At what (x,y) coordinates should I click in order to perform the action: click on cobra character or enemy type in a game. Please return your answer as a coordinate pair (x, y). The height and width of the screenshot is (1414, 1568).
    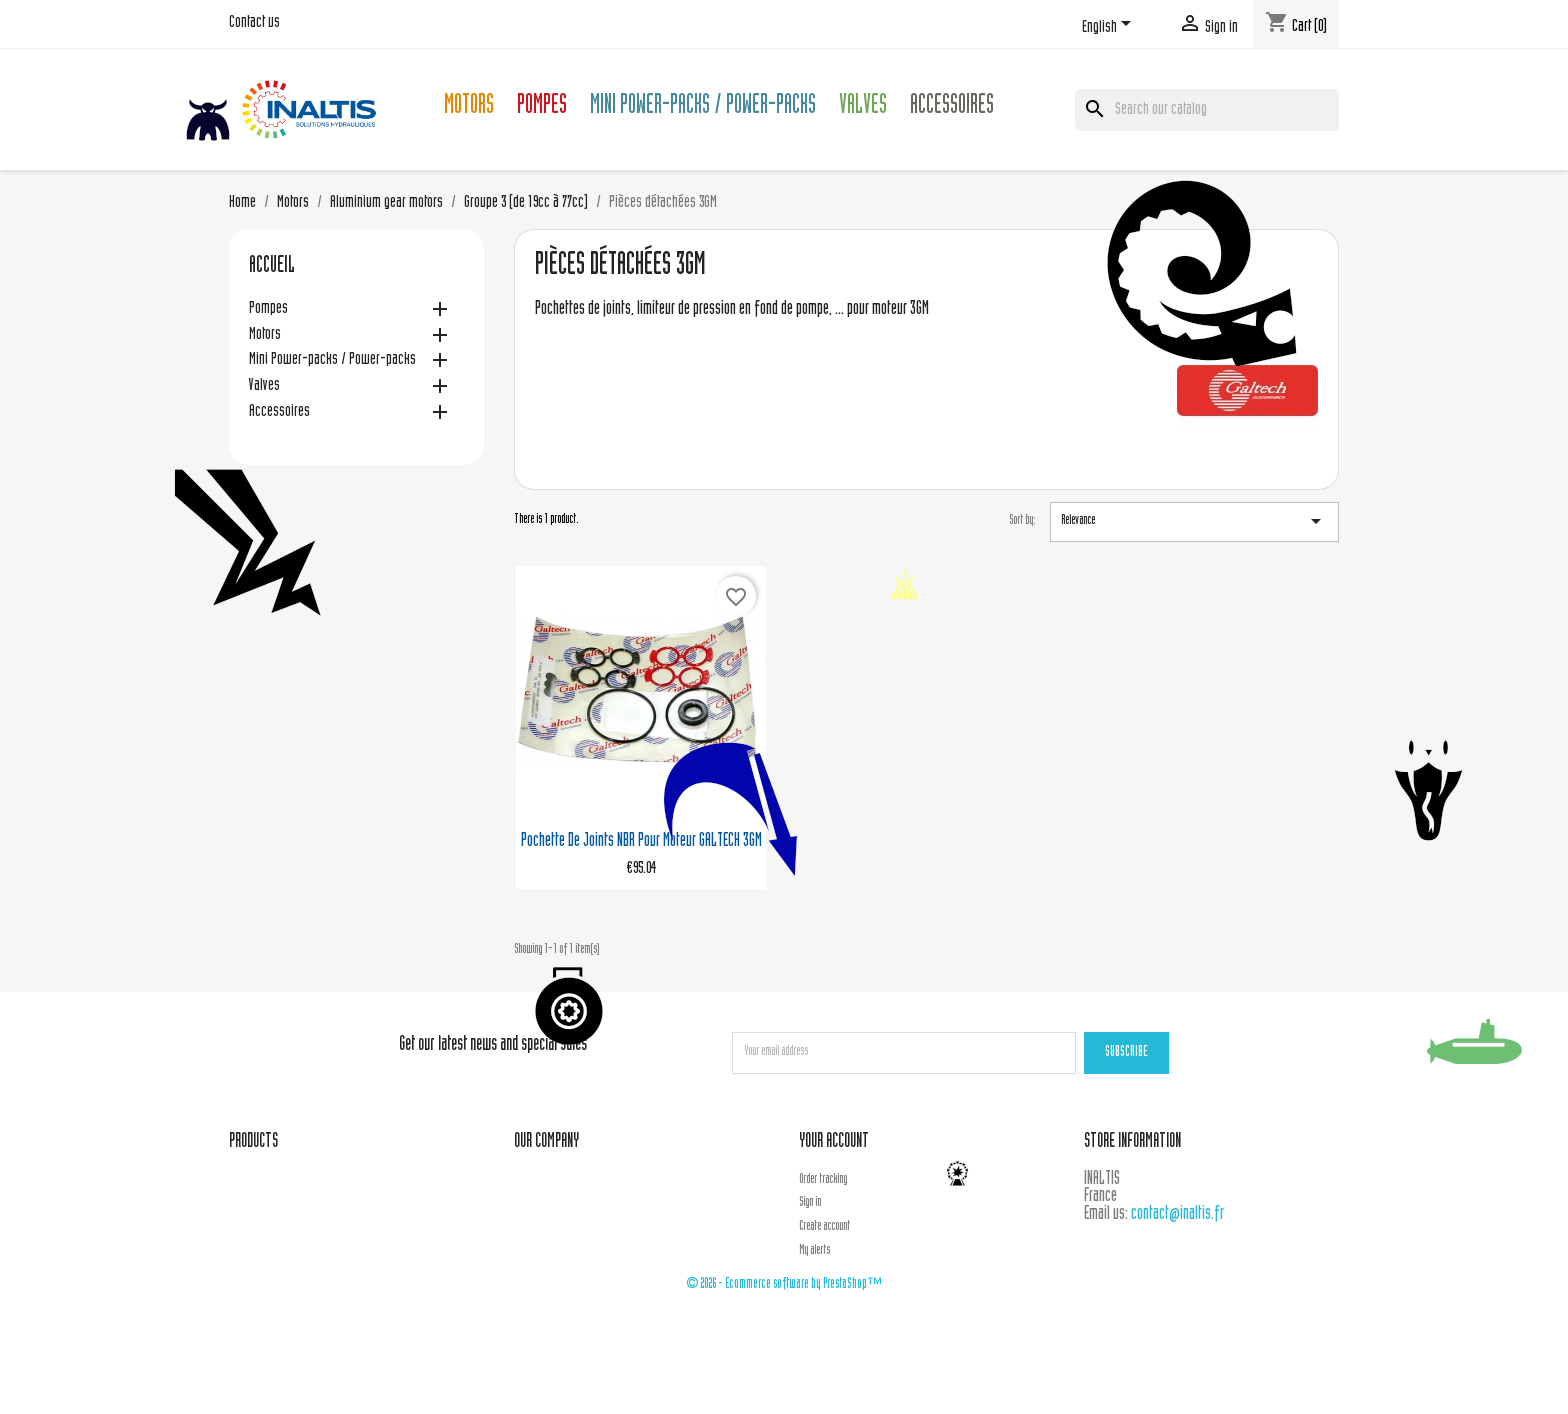
    Looking at the image, I should click on (1428, 790).